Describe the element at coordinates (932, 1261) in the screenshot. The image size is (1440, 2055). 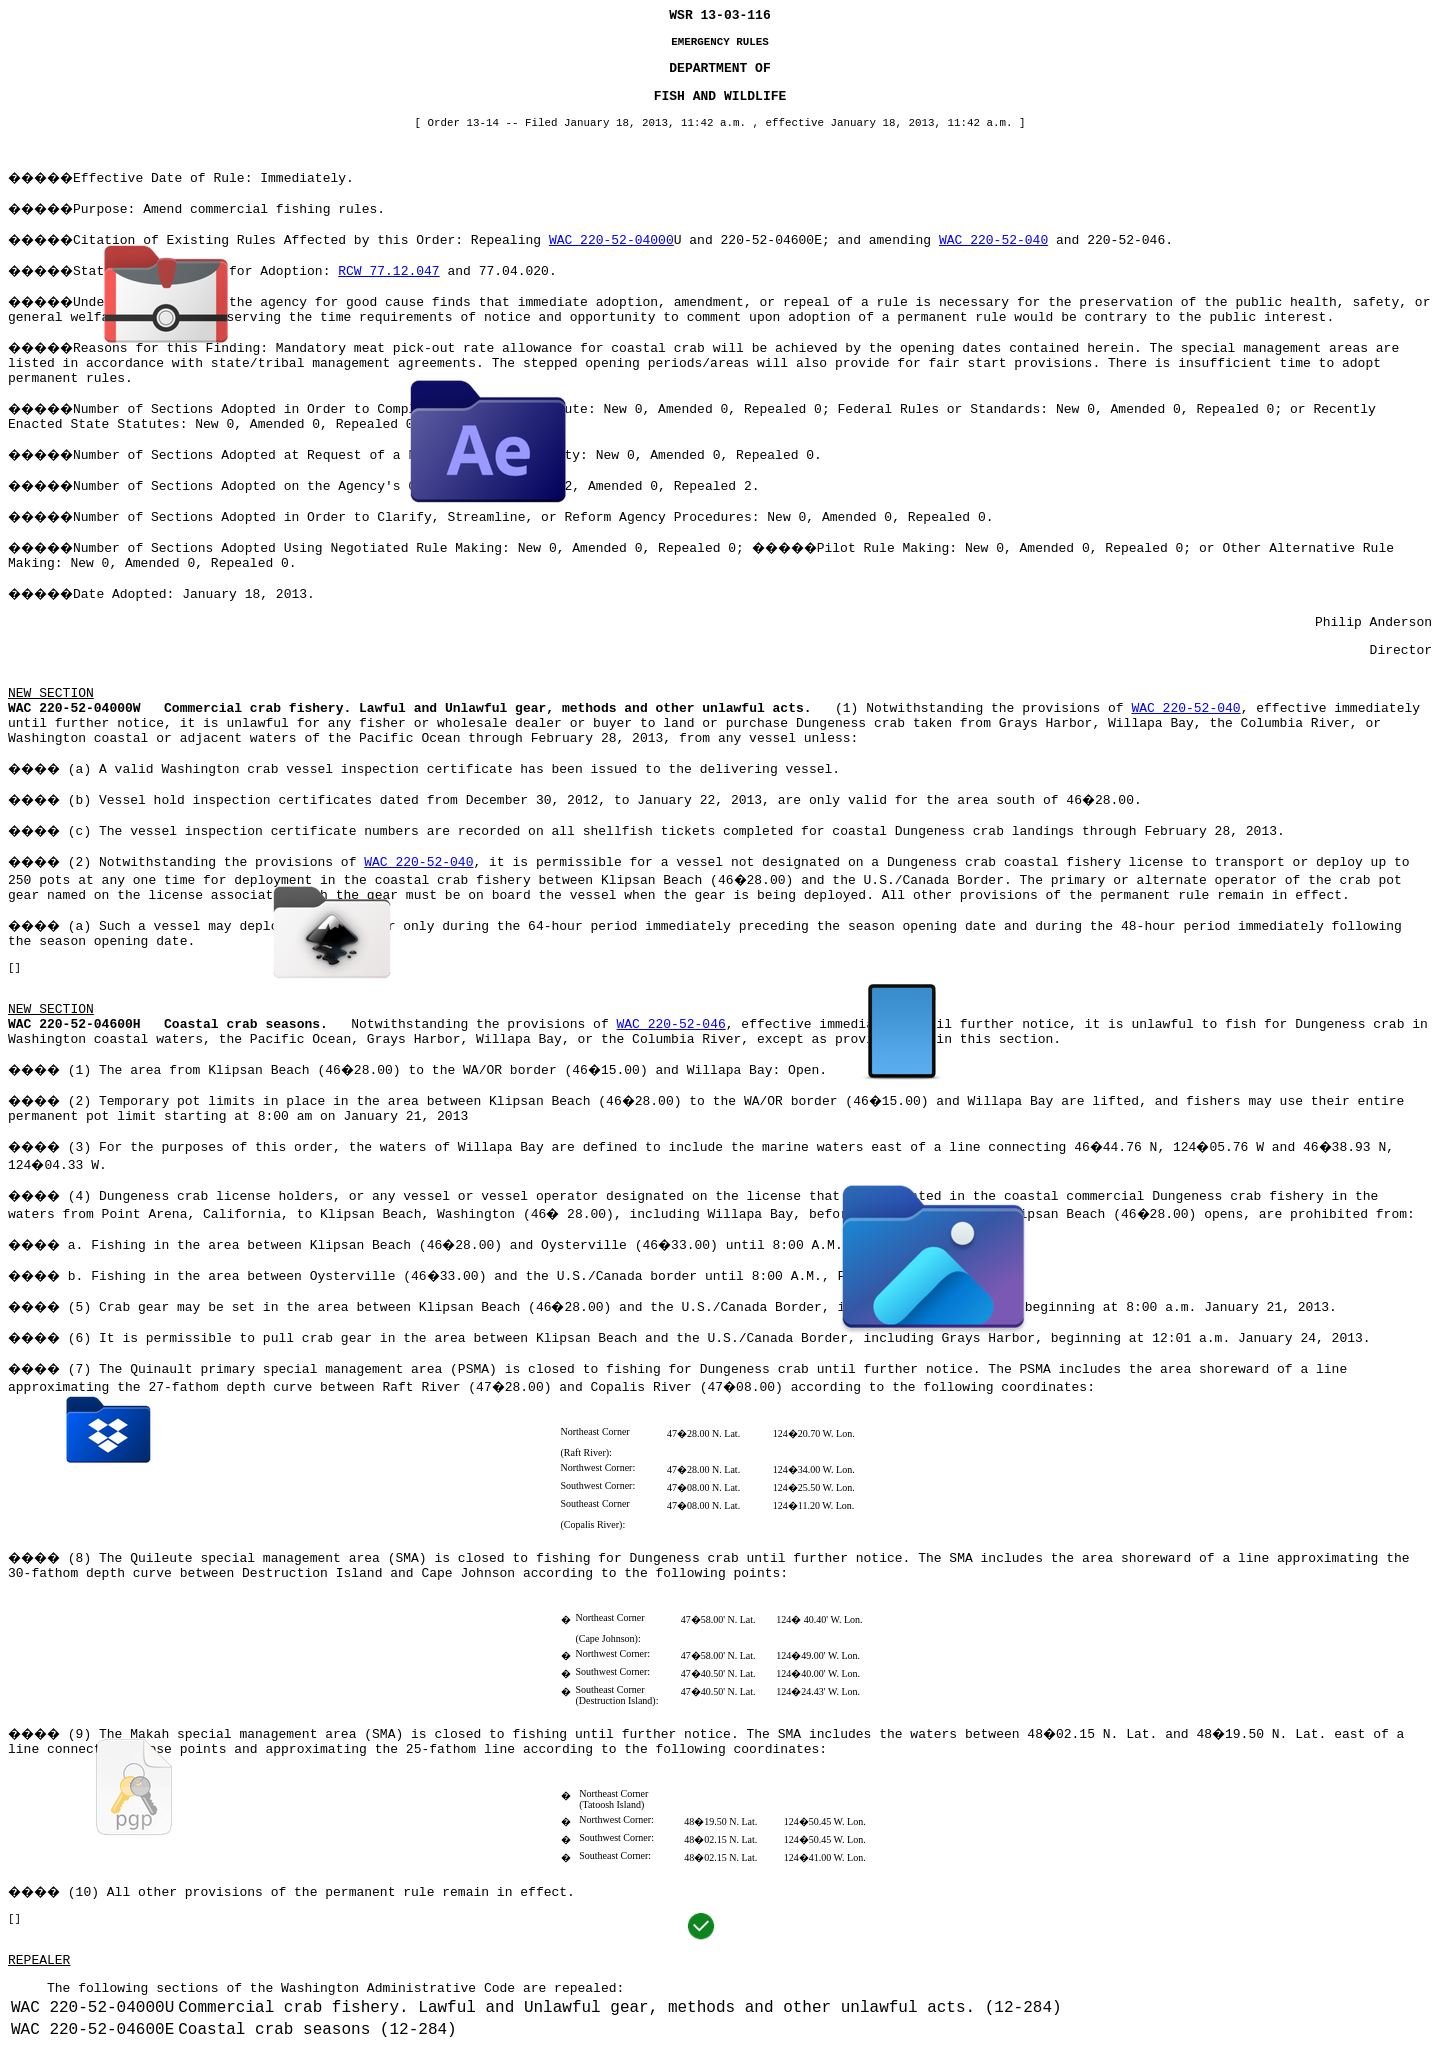
I see `open pictures folder` at that location.